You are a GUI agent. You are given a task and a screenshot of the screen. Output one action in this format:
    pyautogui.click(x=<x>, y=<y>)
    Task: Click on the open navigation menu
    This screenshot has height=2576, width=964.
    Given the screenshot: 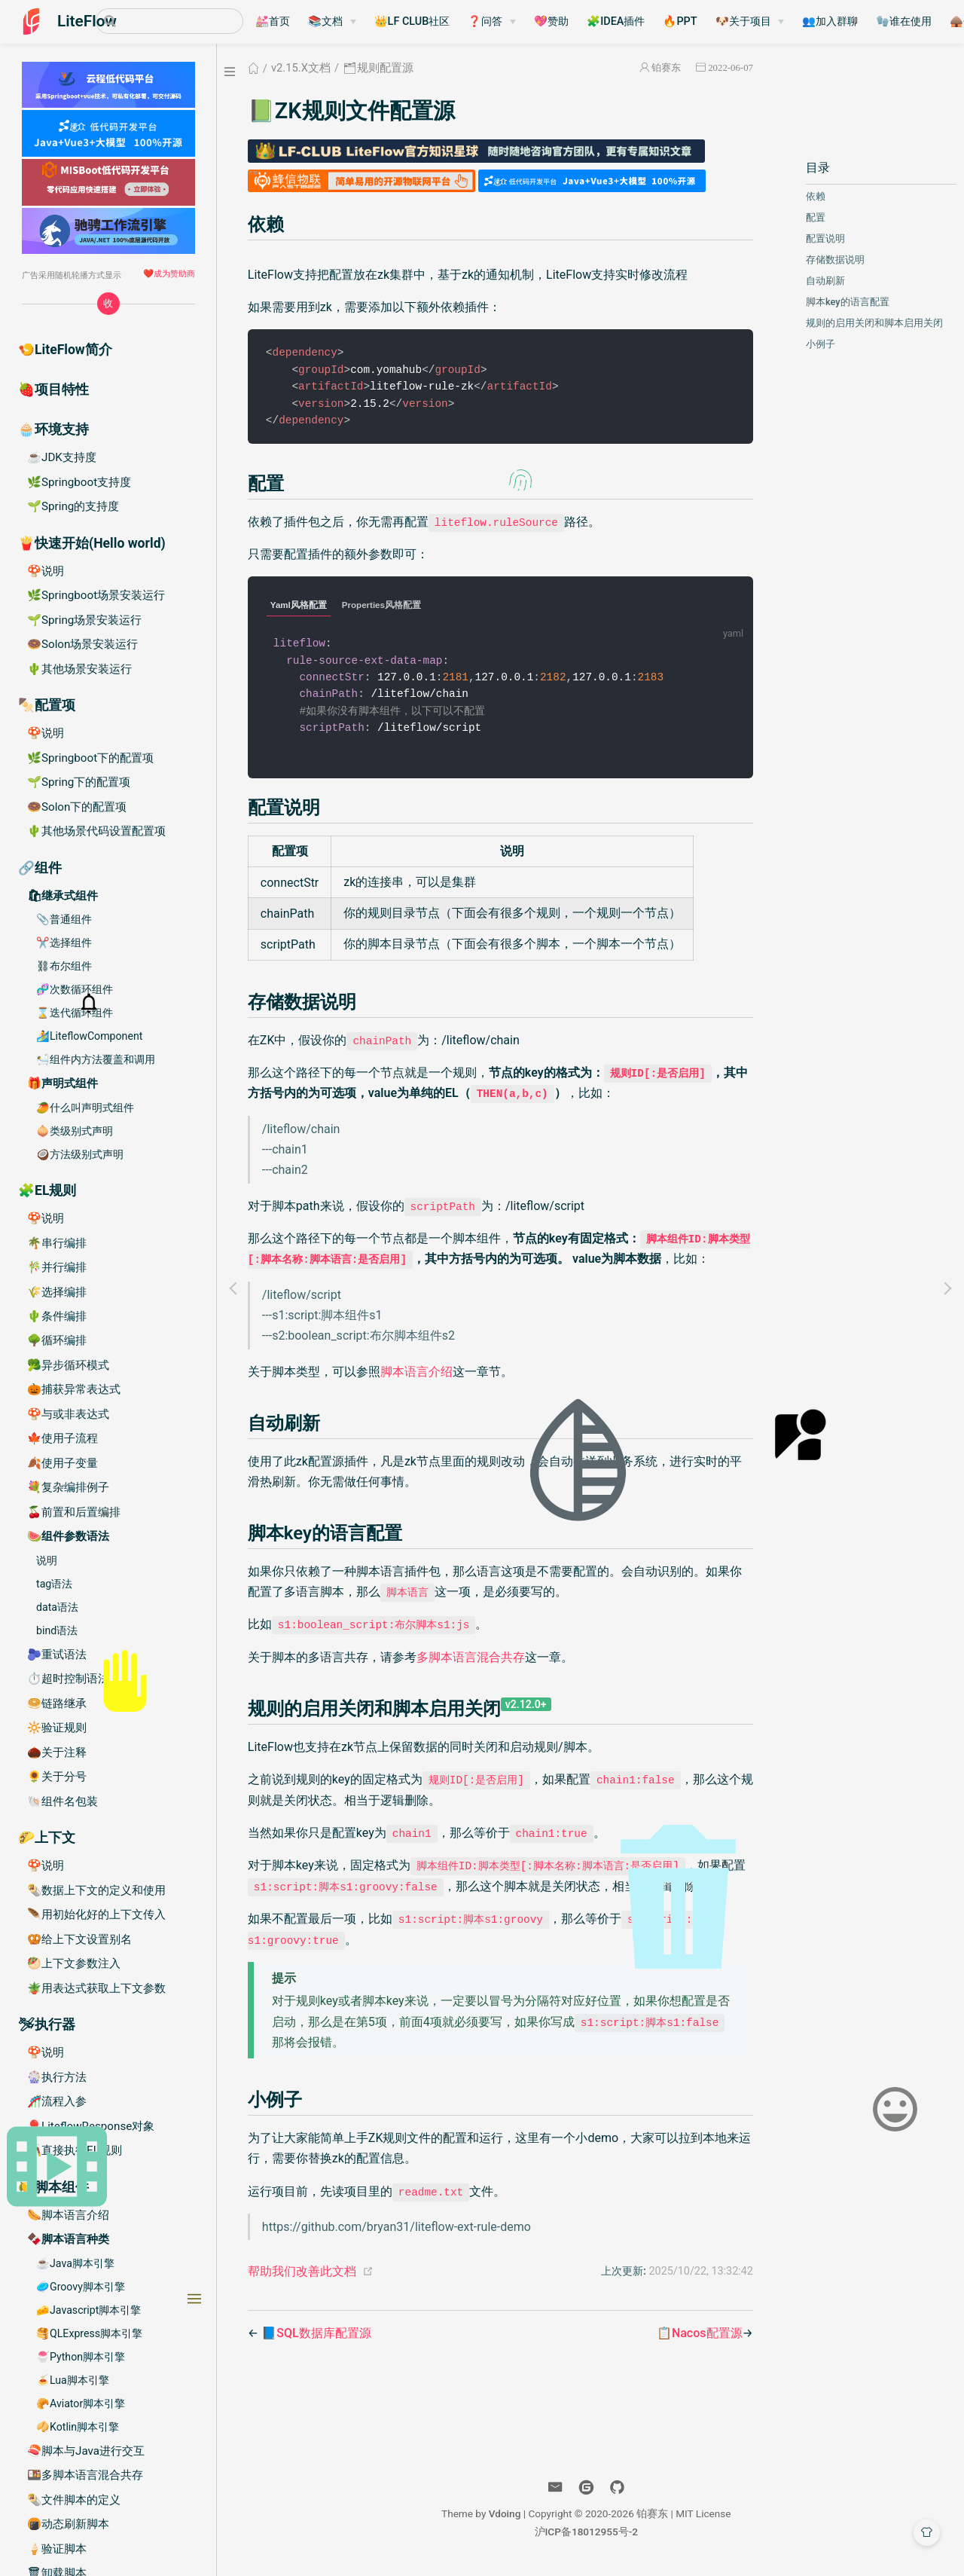 What is the action you would take?
    pyautogui.click(x=194, y=2299)
    